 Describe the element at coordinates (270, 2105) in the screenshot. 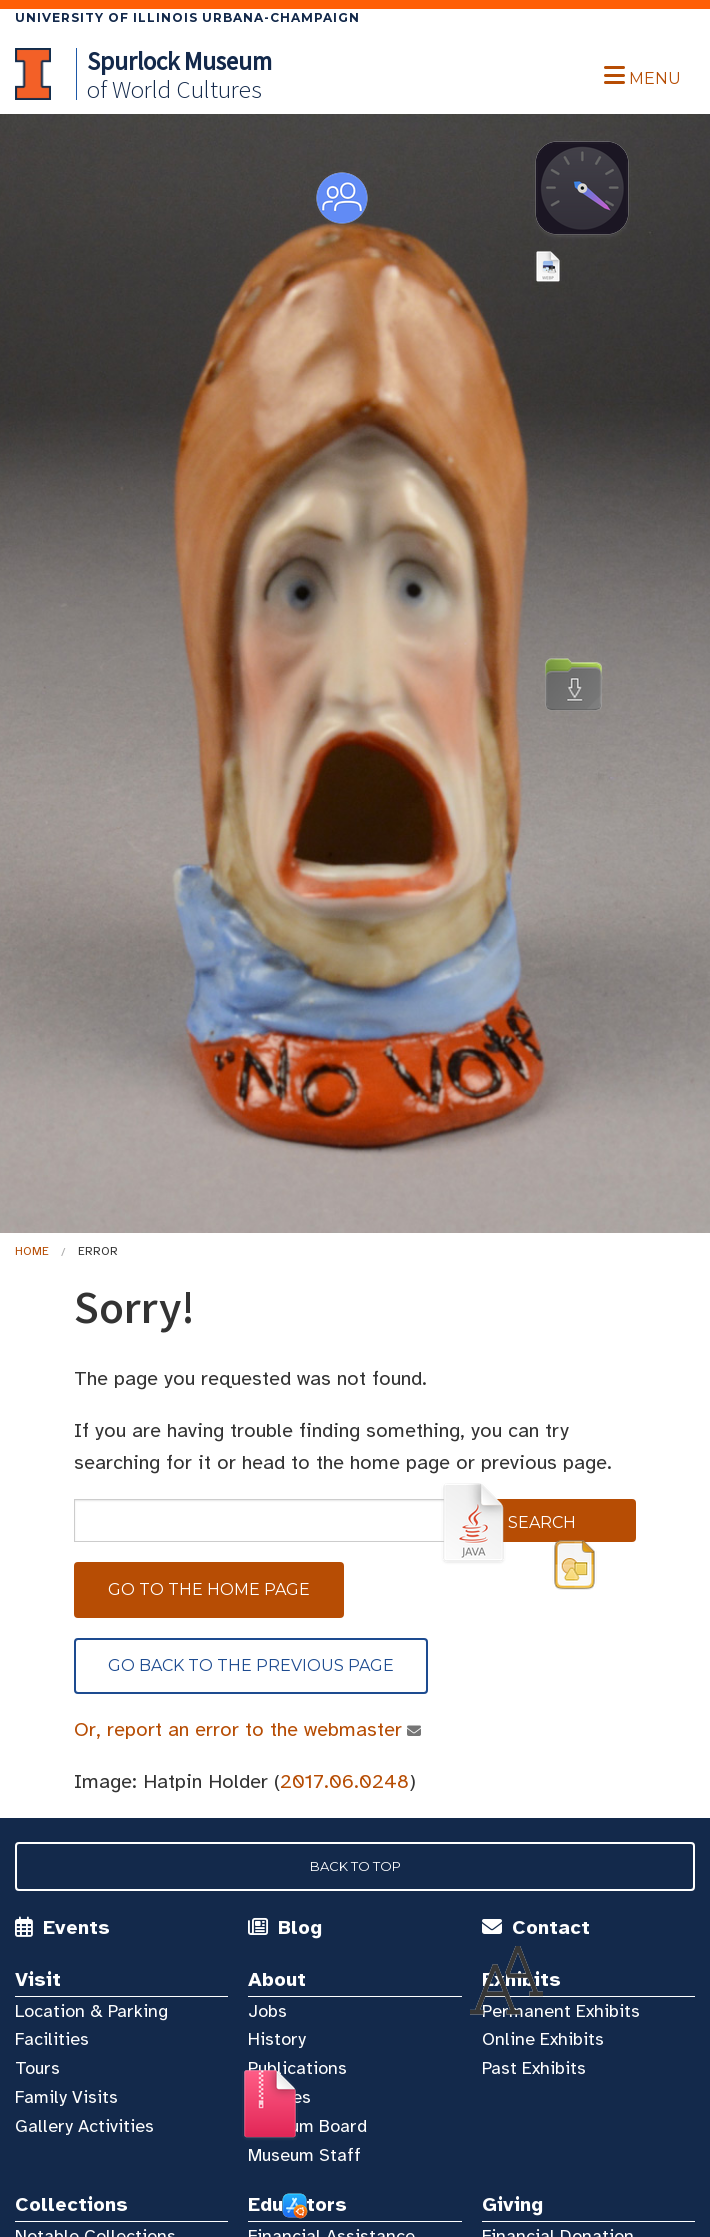

I see `a compressed postscript file` at that location.